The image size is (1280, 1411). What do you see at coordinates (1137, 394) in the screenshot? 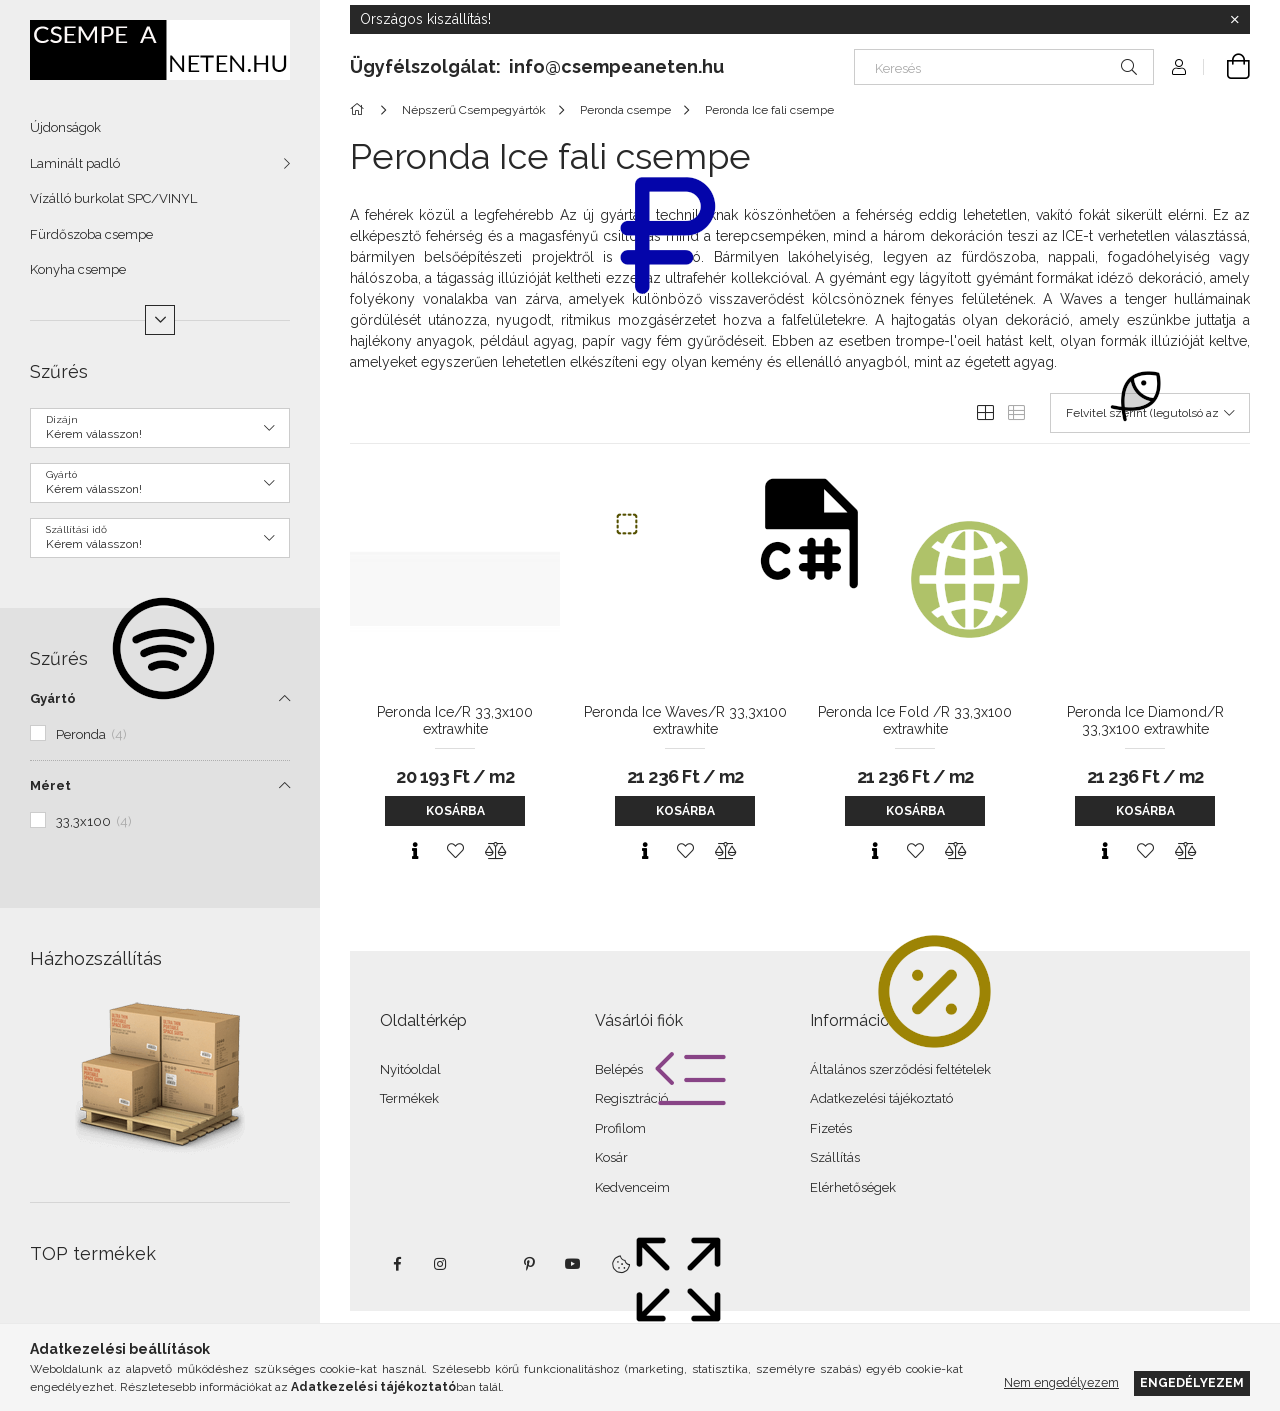
I see `browse seafood or fish-related content` at bounding box center [1137, 394].